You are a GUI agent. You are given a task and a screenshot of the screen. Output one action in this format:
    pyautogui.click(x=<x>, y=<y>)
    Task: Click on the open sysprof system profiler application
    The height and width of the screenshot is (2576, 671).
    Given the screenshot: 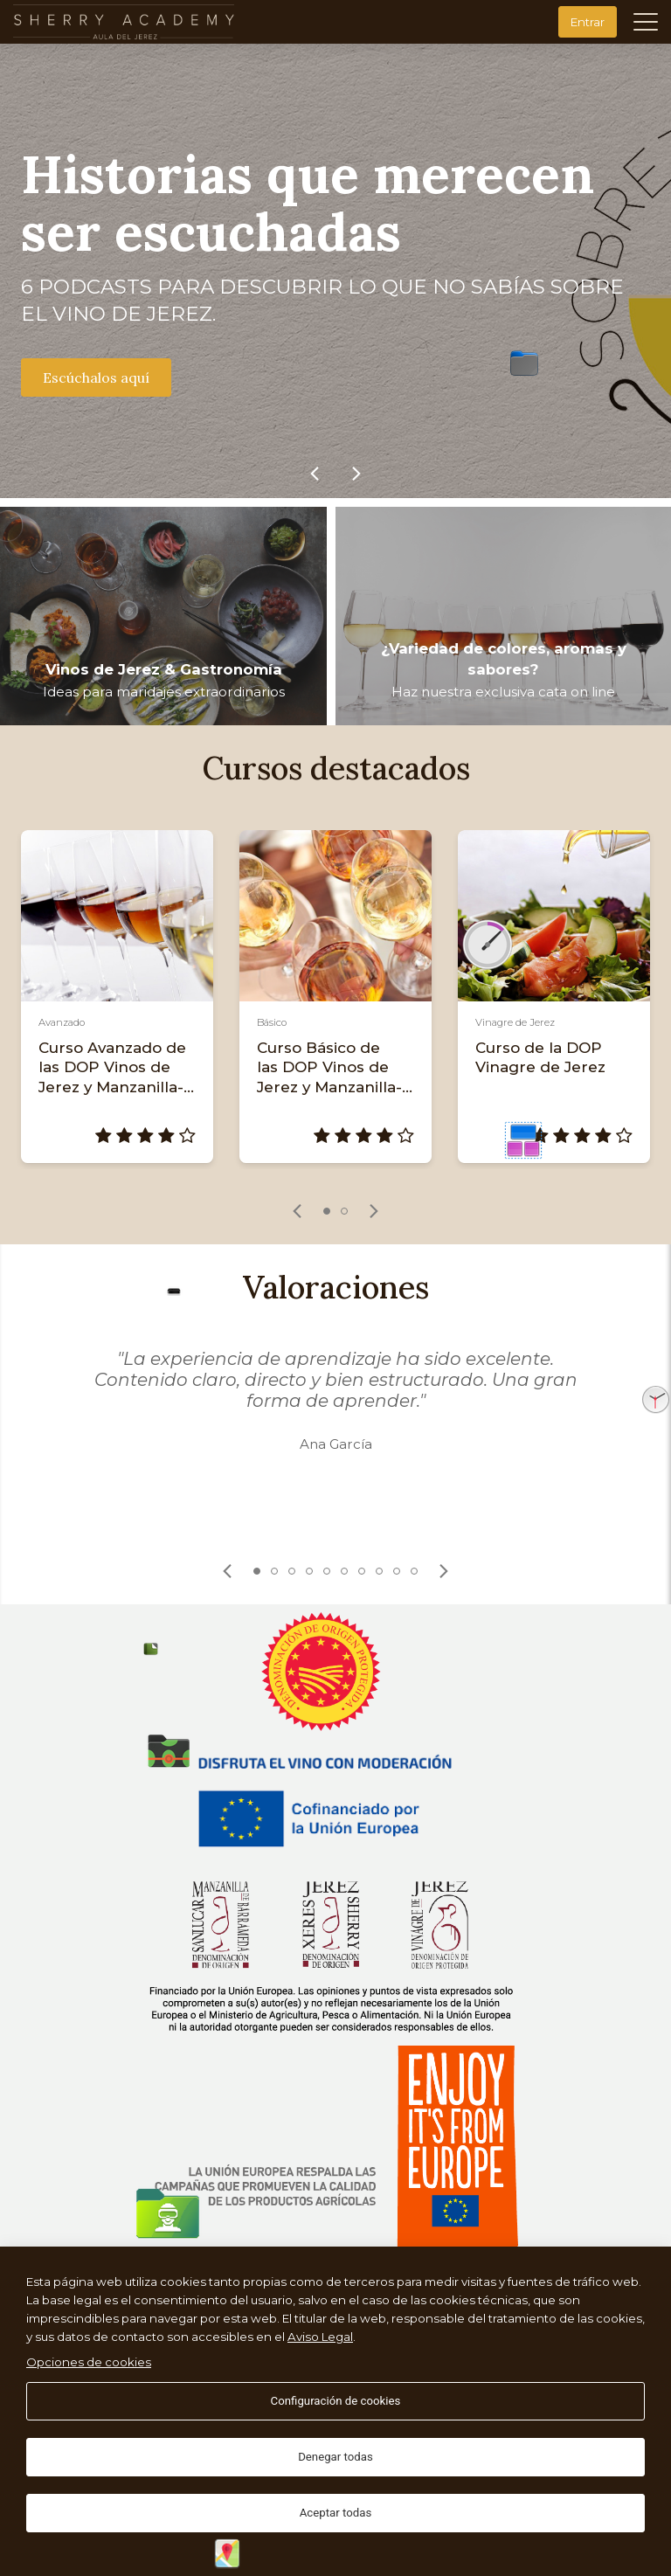 What is the action you would take?
    pyautogui.click(x=488, y=945)
    